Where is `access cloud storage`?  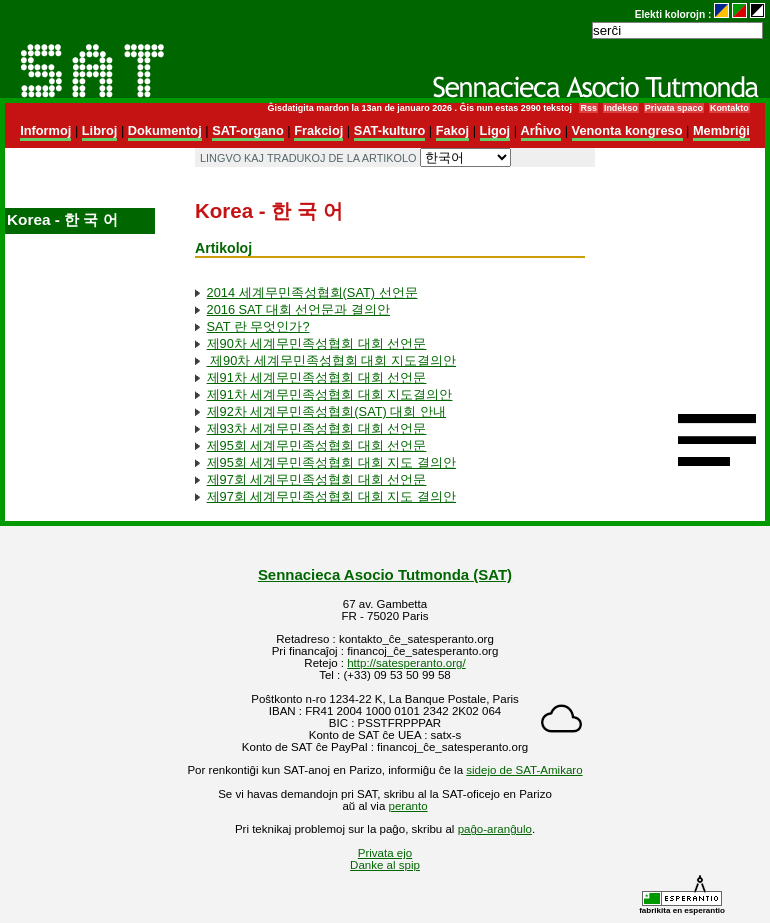
access cloud storage is located at coordinates (561, 718).